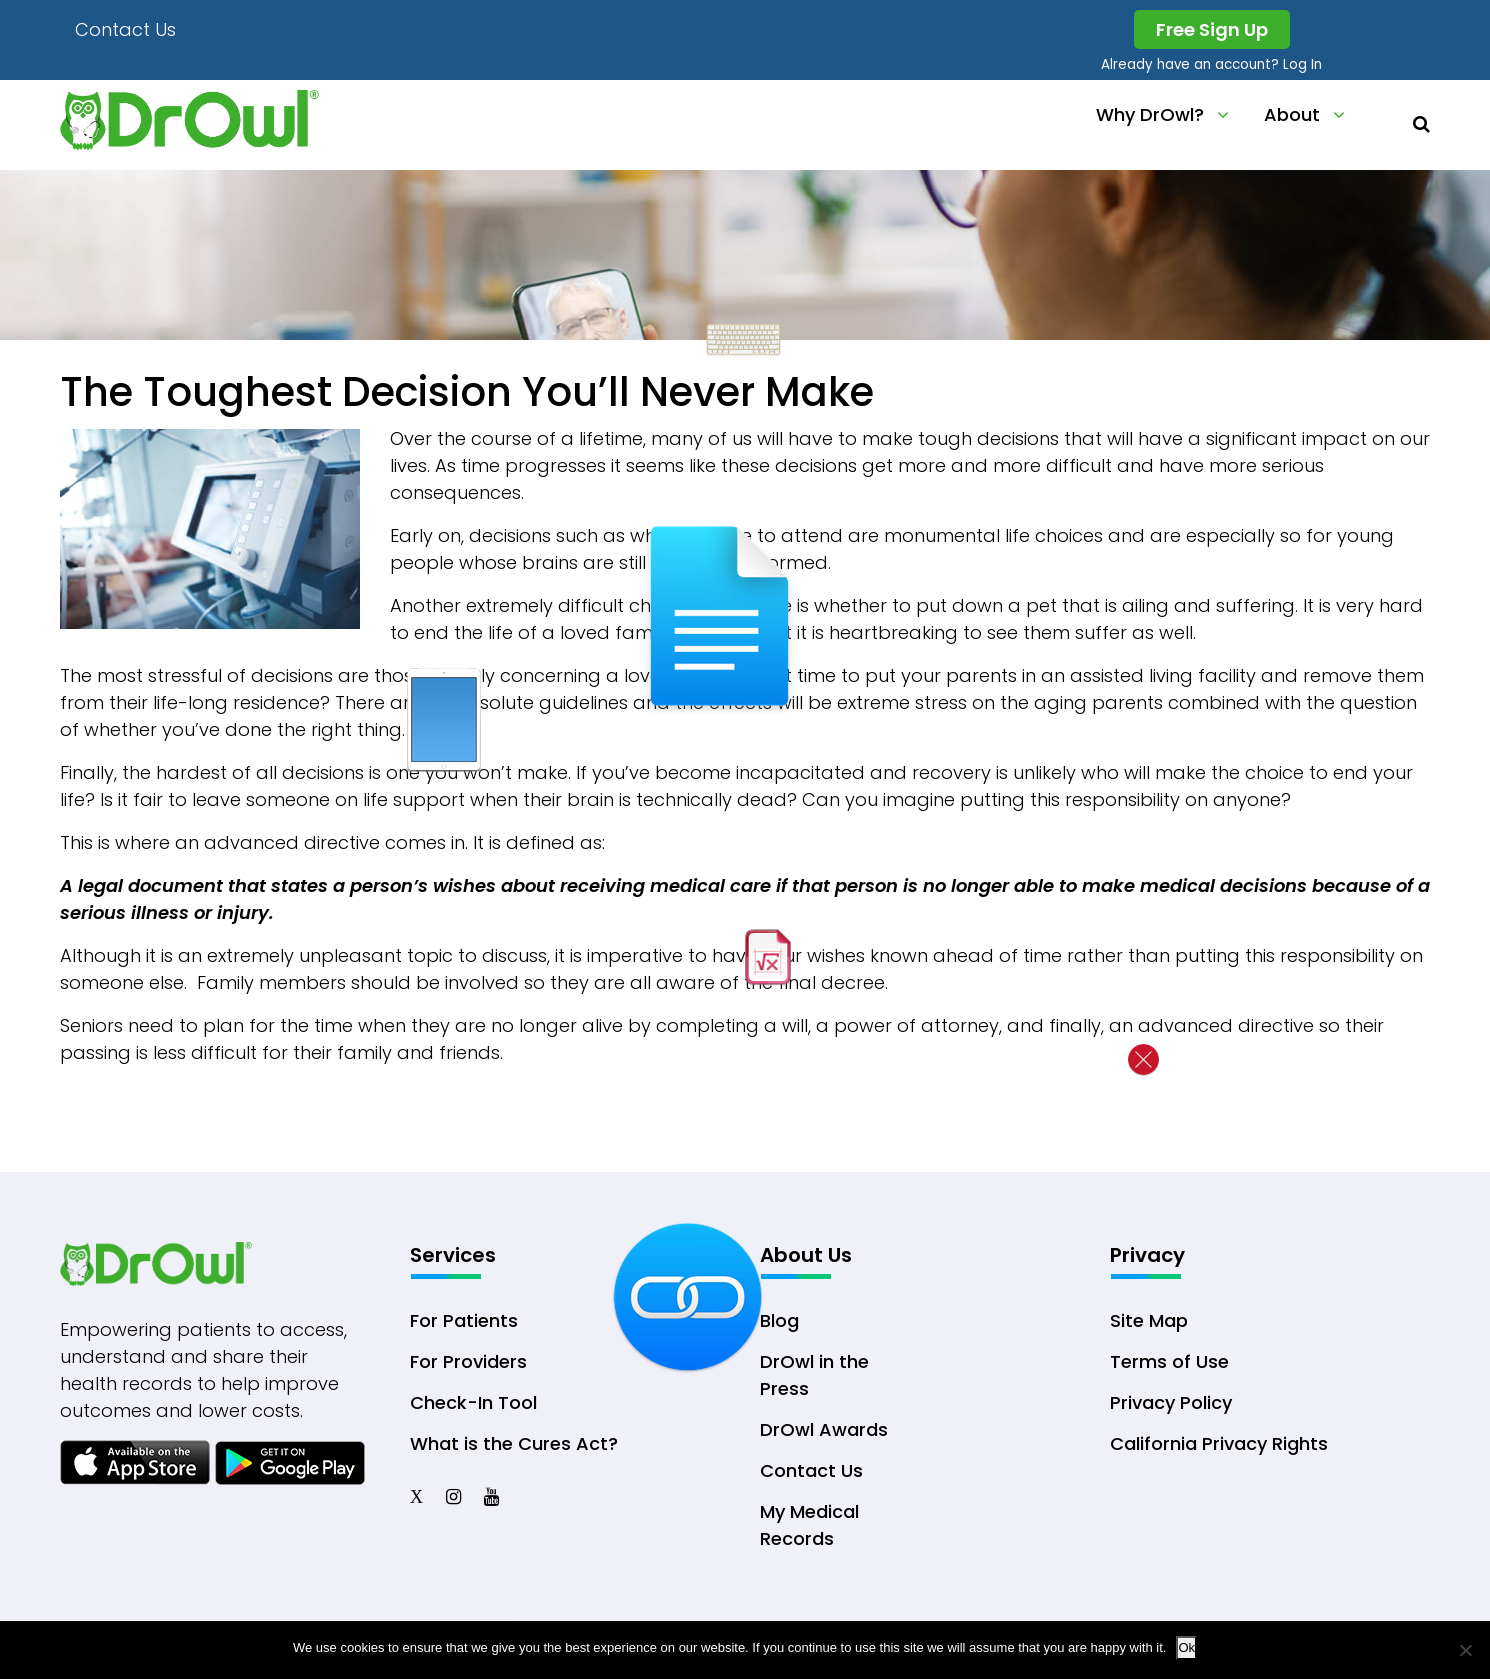  I want to click on open a text document or word processing file, so click(719, 619).